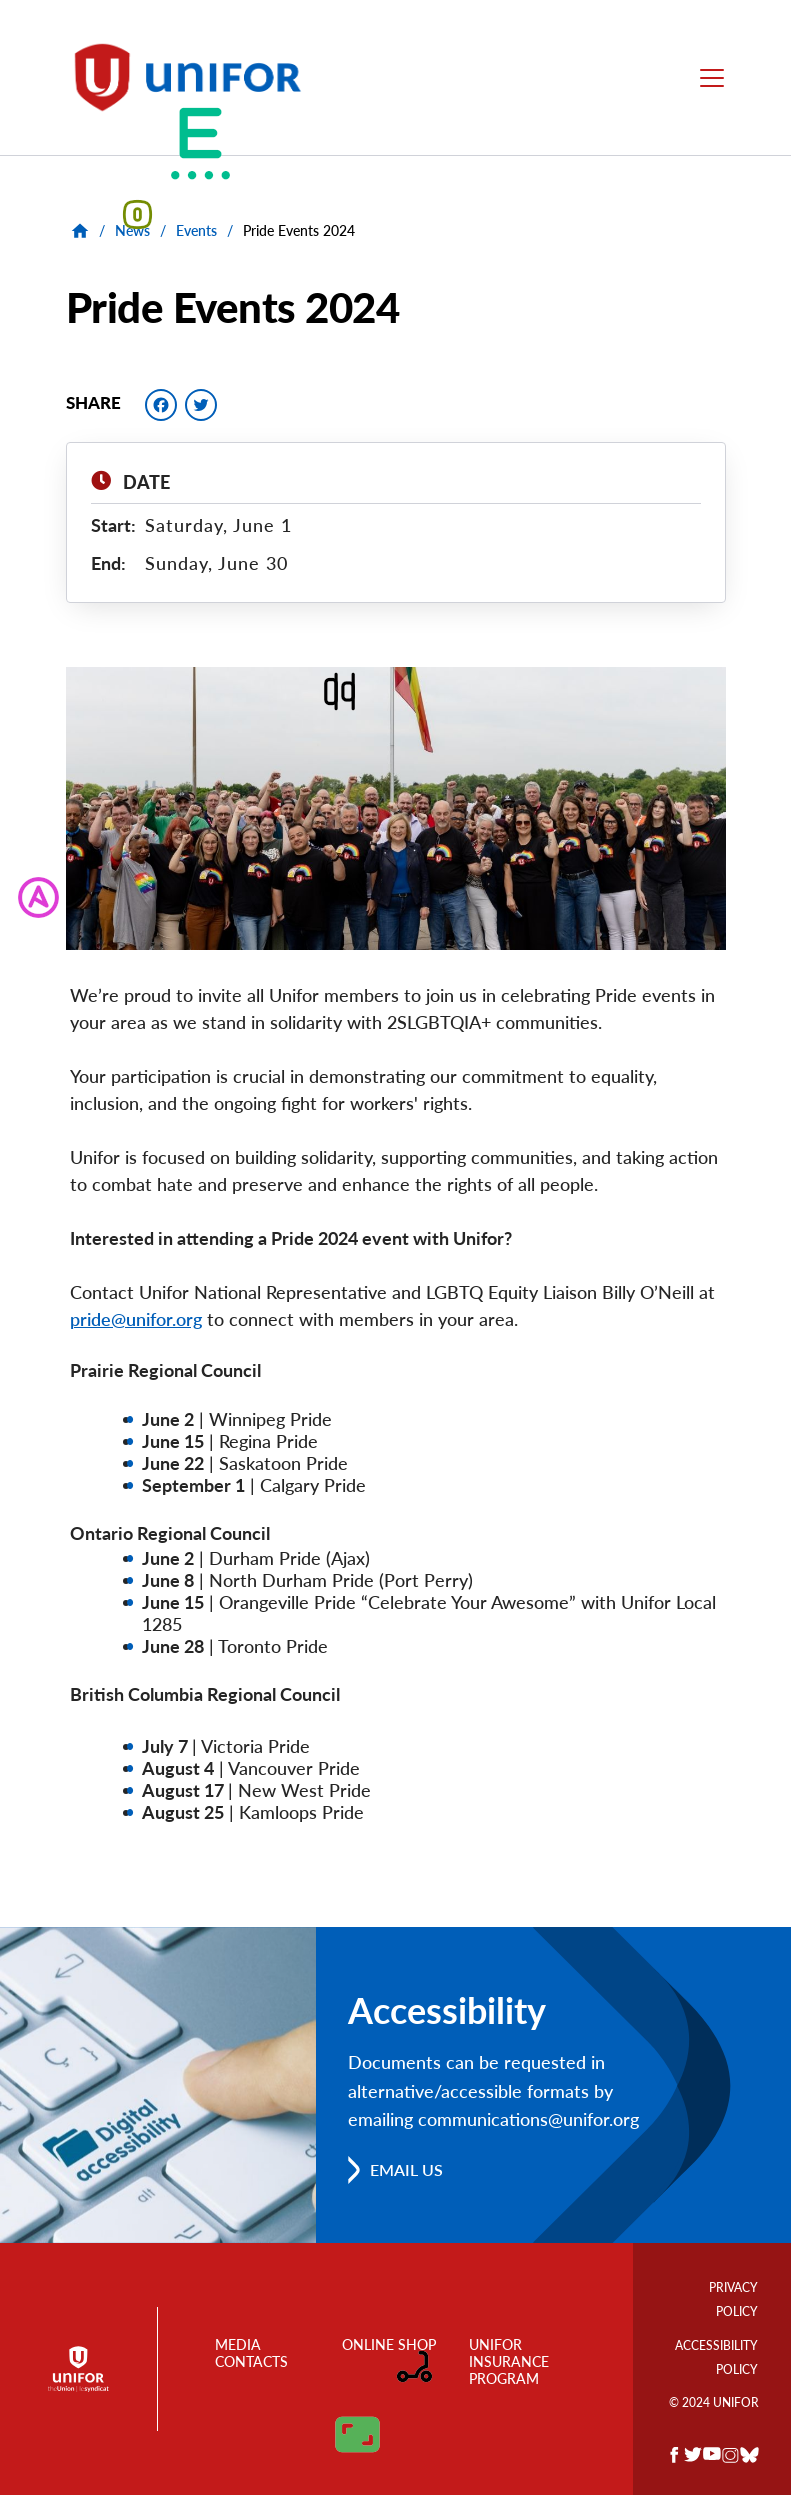 The height and width of the screenshot is (2495, 791). What do you see at coordinates (200, 141) in the screenshot?
I see `apply text emphasis or bold formatting` at bounding box center [200, 141].